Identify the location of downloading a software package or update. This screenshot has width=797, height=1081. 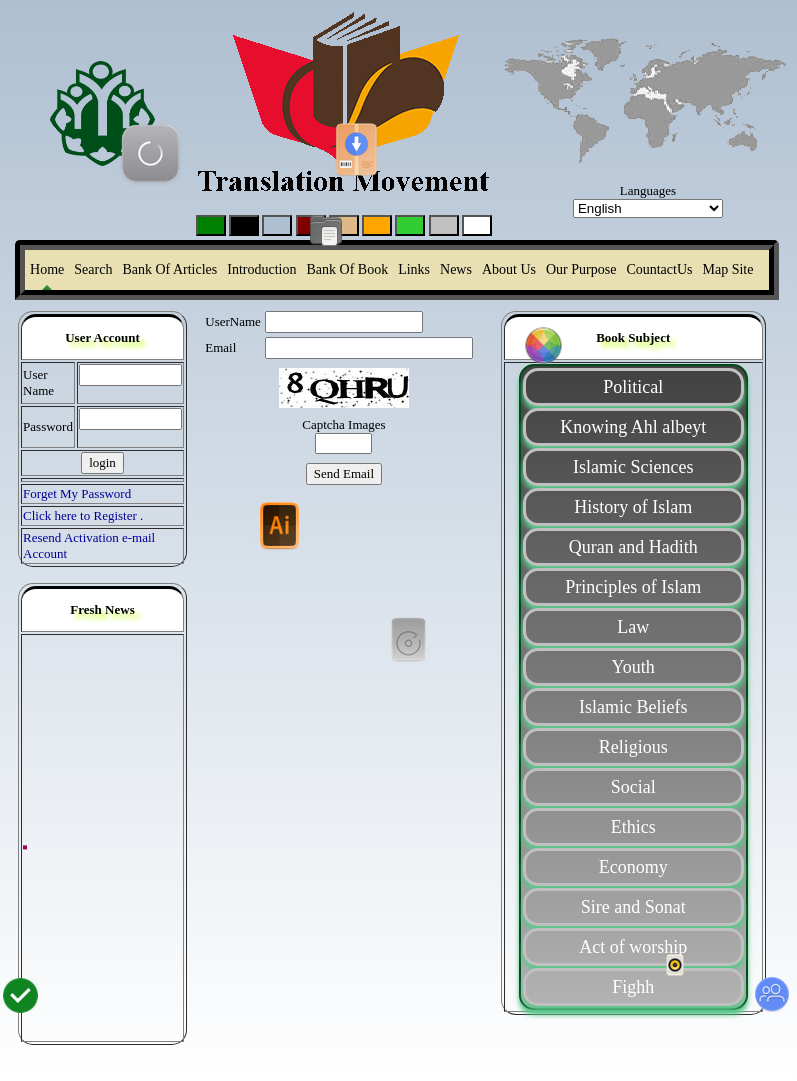
(356, 149).